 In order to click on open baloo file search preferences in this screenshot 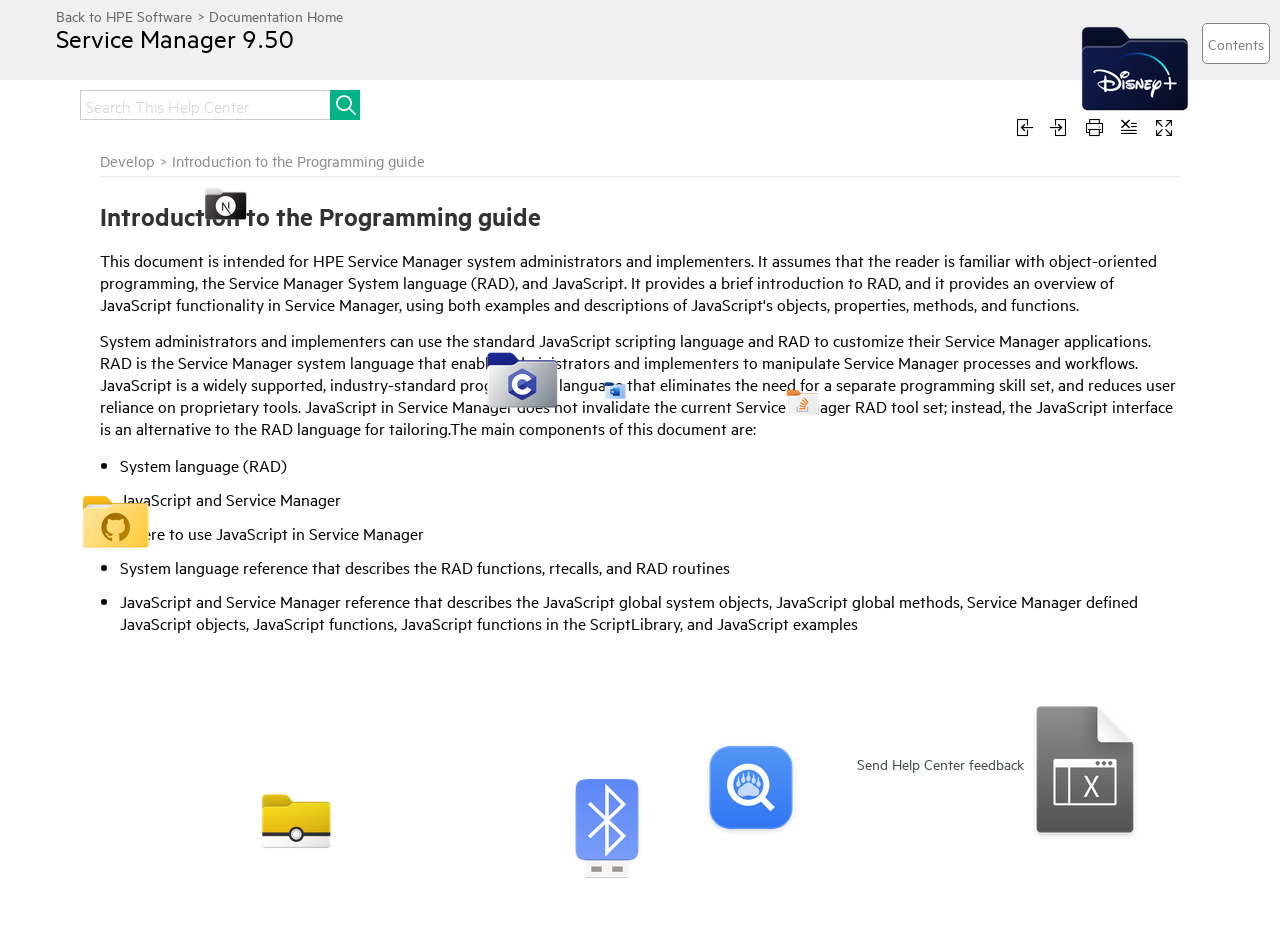, I will do `click(751, 789)`.